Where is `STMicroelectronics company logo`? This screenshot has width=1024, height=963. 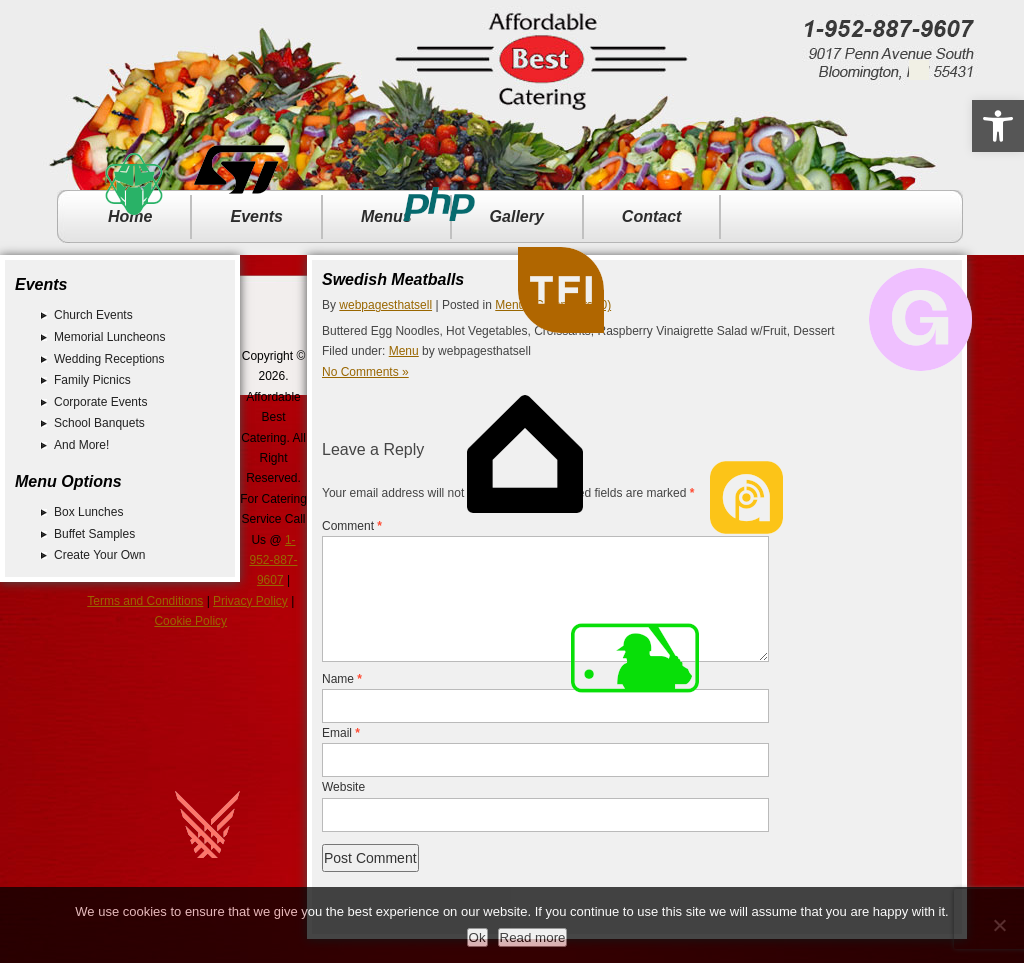
STMicroelectronics company logo is located at coordinates (239, 169).